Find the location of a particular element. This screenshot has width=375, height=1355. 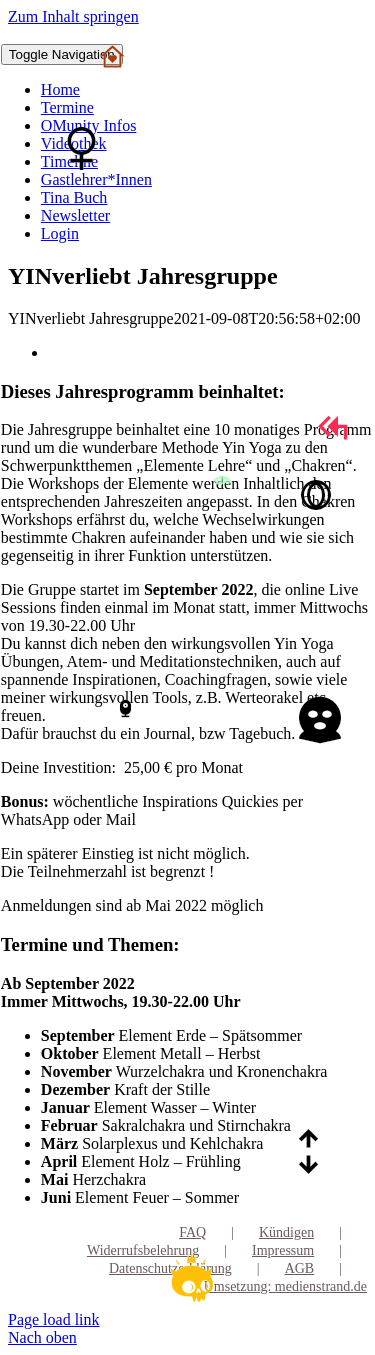

enable webcam or video camera is located at coordinates (125, 708).